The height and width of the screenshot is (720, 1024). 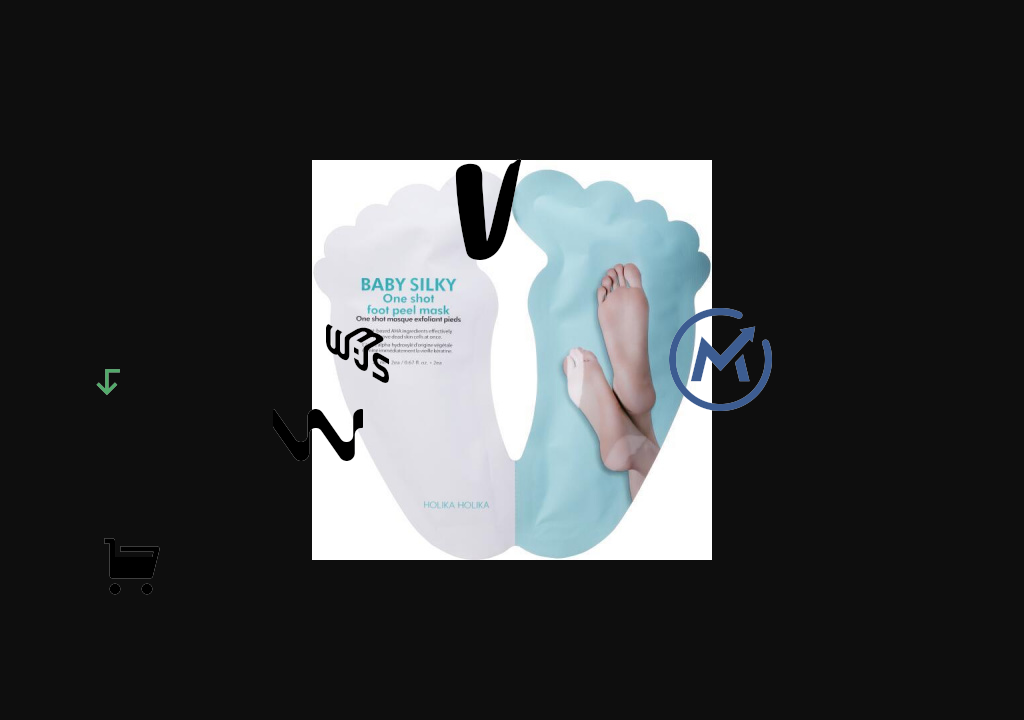 What do you see at coordinates (108, 380) in the screenshot?
I see `navigate back and down in a menu hierarchy` at bounding box center [108, 380].